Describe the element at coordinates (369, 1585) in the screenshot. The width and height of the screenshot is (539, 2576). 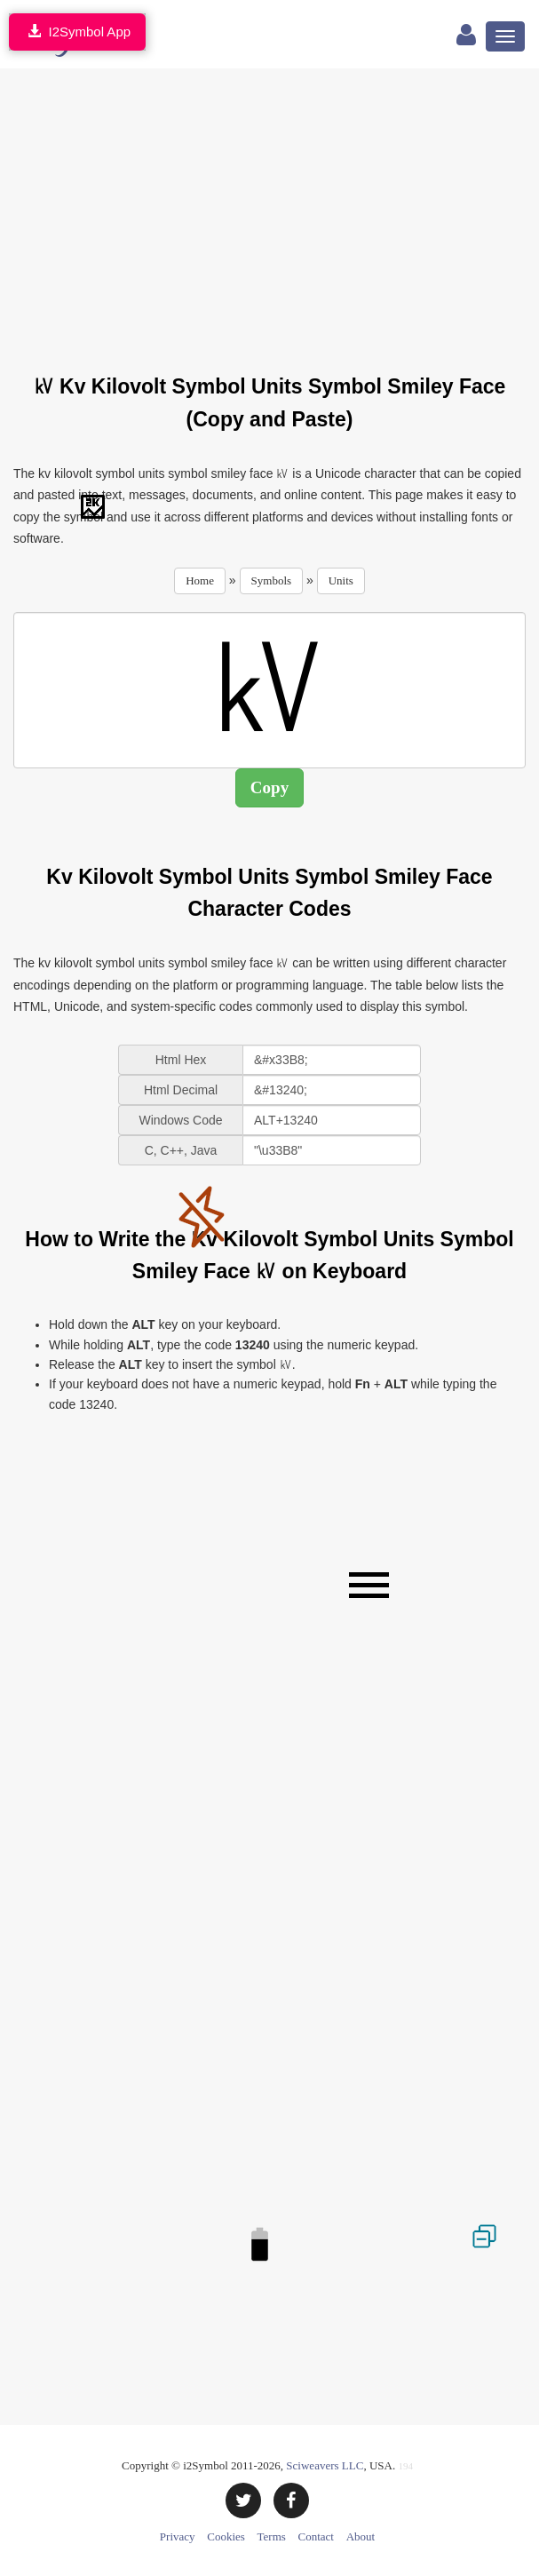
I see `open navigation menu` at that location.